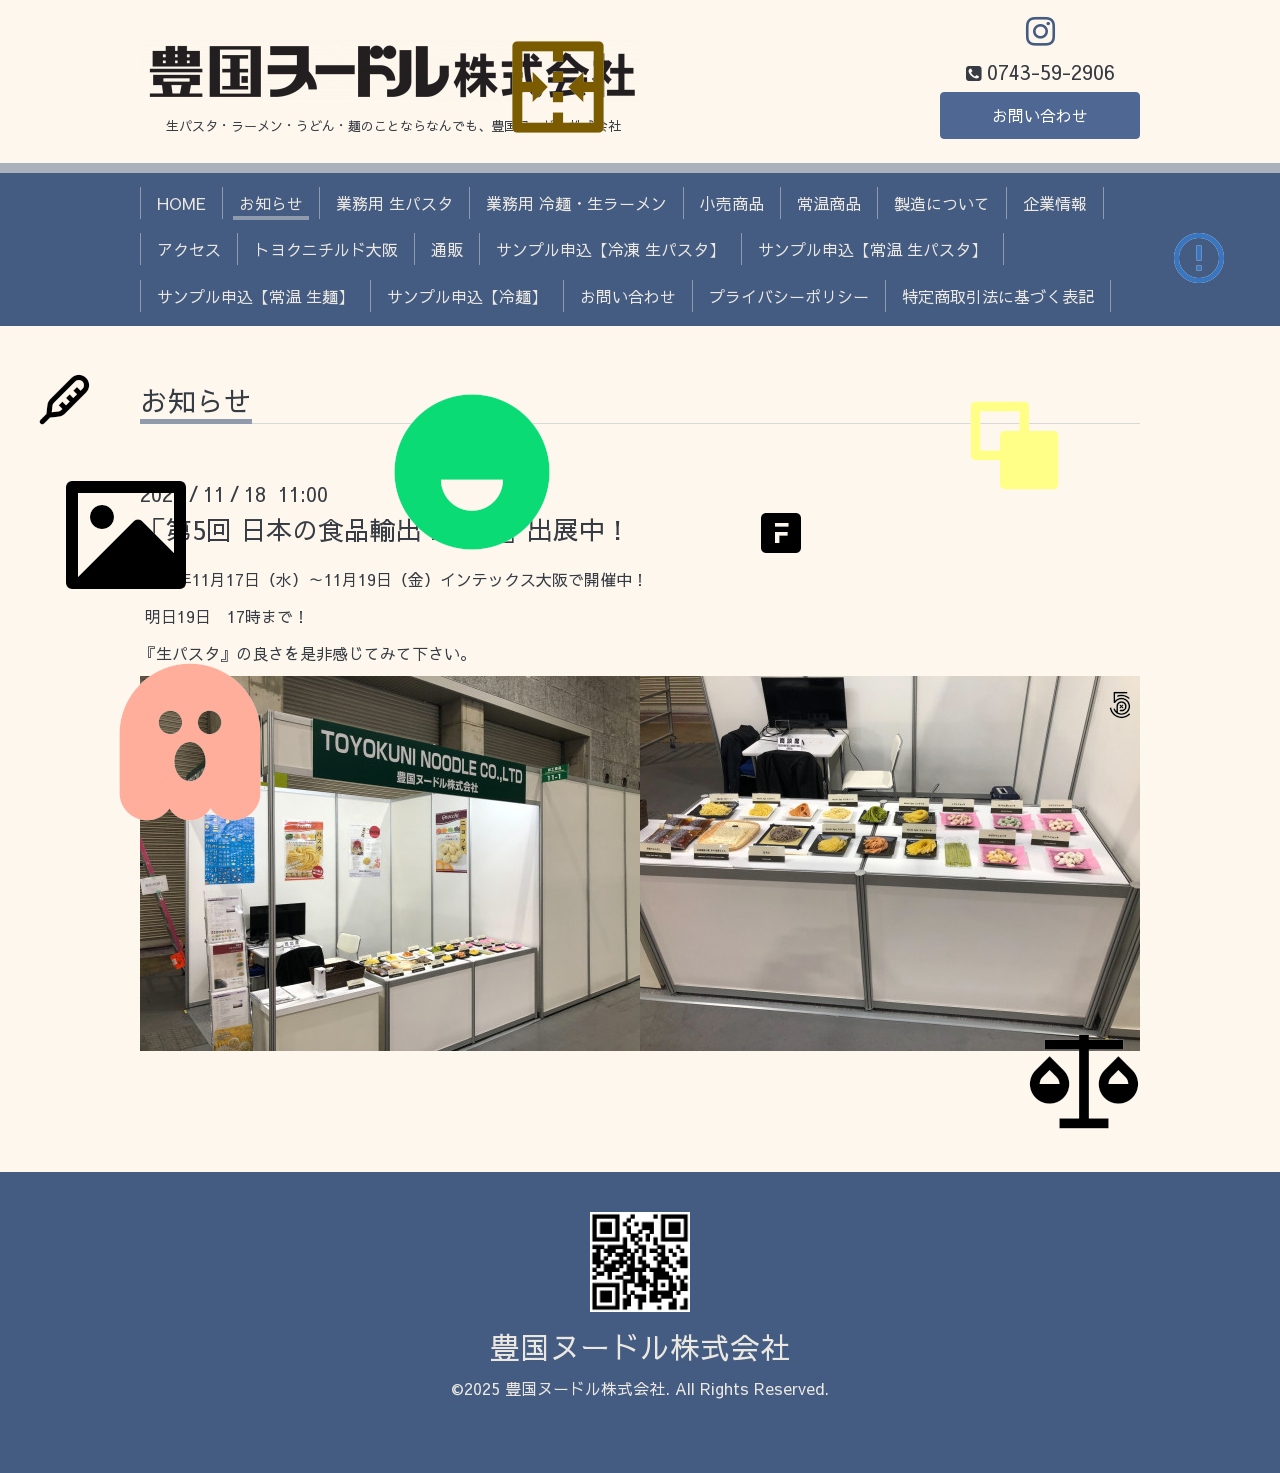 The image size is (1280, 1473). I want to click on merge selected cells horizontally in a table, so click(558, 87).